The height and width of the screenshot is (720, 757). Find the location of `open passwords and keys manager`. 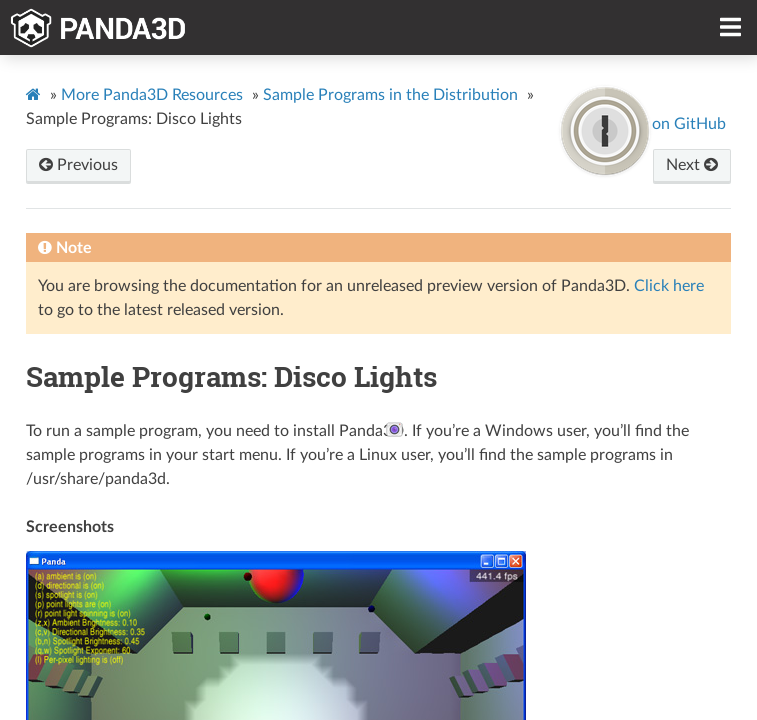

open passwords and keys manager is located at coordinates (605, 131).